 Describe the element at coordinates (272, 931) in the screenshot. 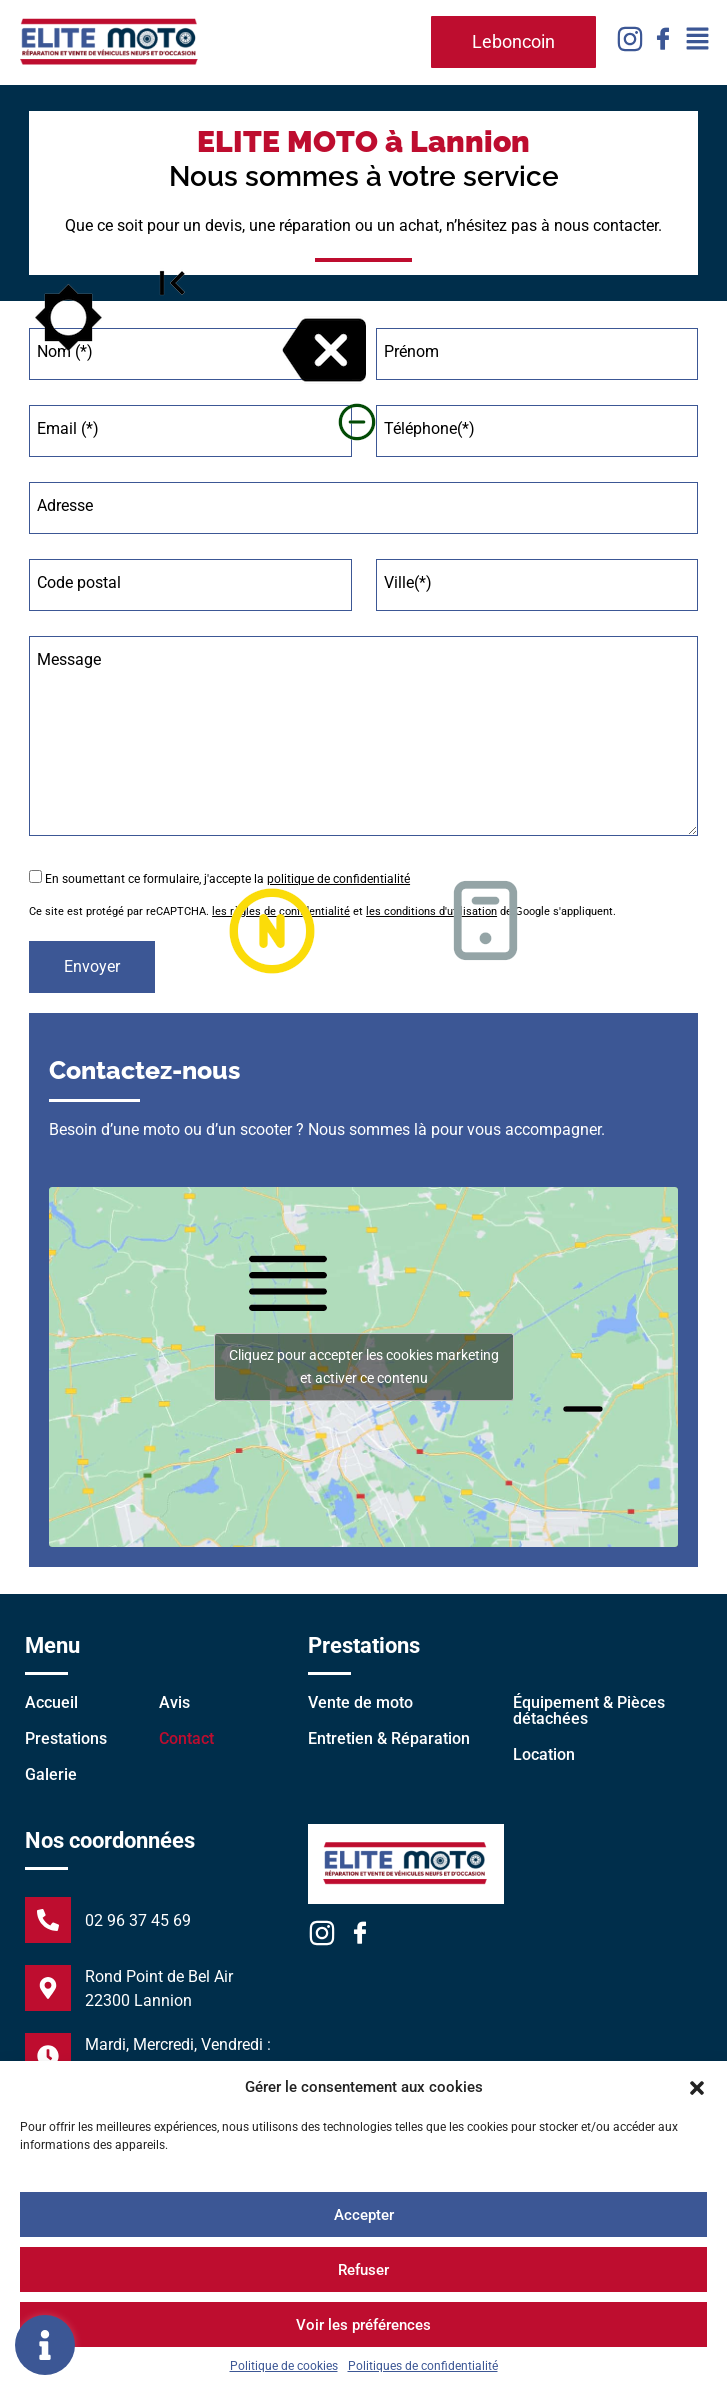

I see `indicates north direction on a map` at that location.